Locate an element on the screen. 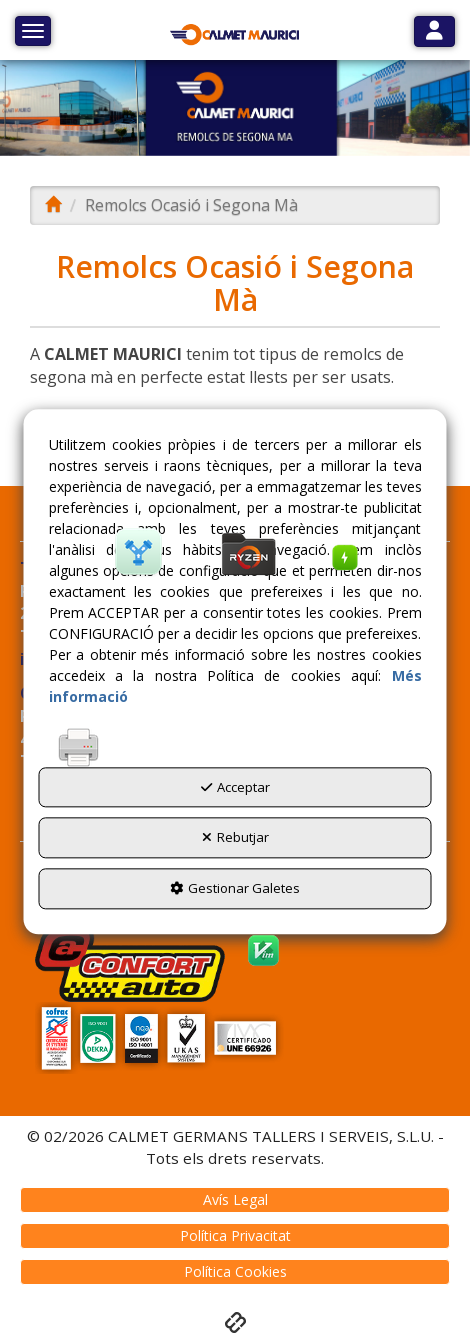 This screenshot has height=1343, width=470. print the current document is located at coordinates (78, 747).